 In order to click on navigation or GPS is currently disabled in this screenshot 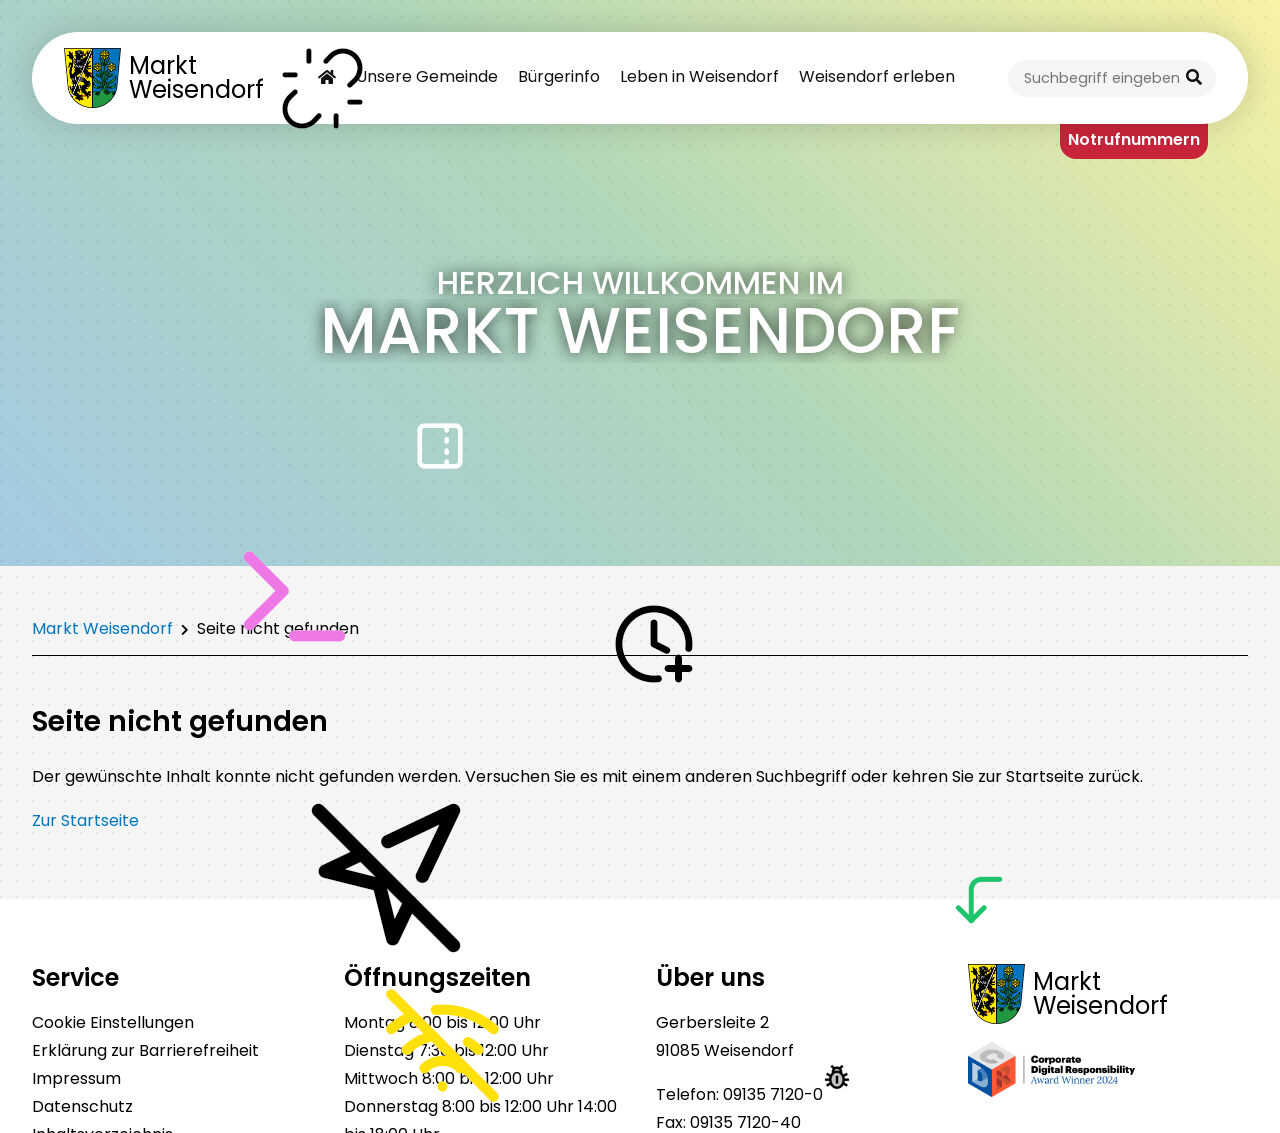, I will do `click(386, 878)`.